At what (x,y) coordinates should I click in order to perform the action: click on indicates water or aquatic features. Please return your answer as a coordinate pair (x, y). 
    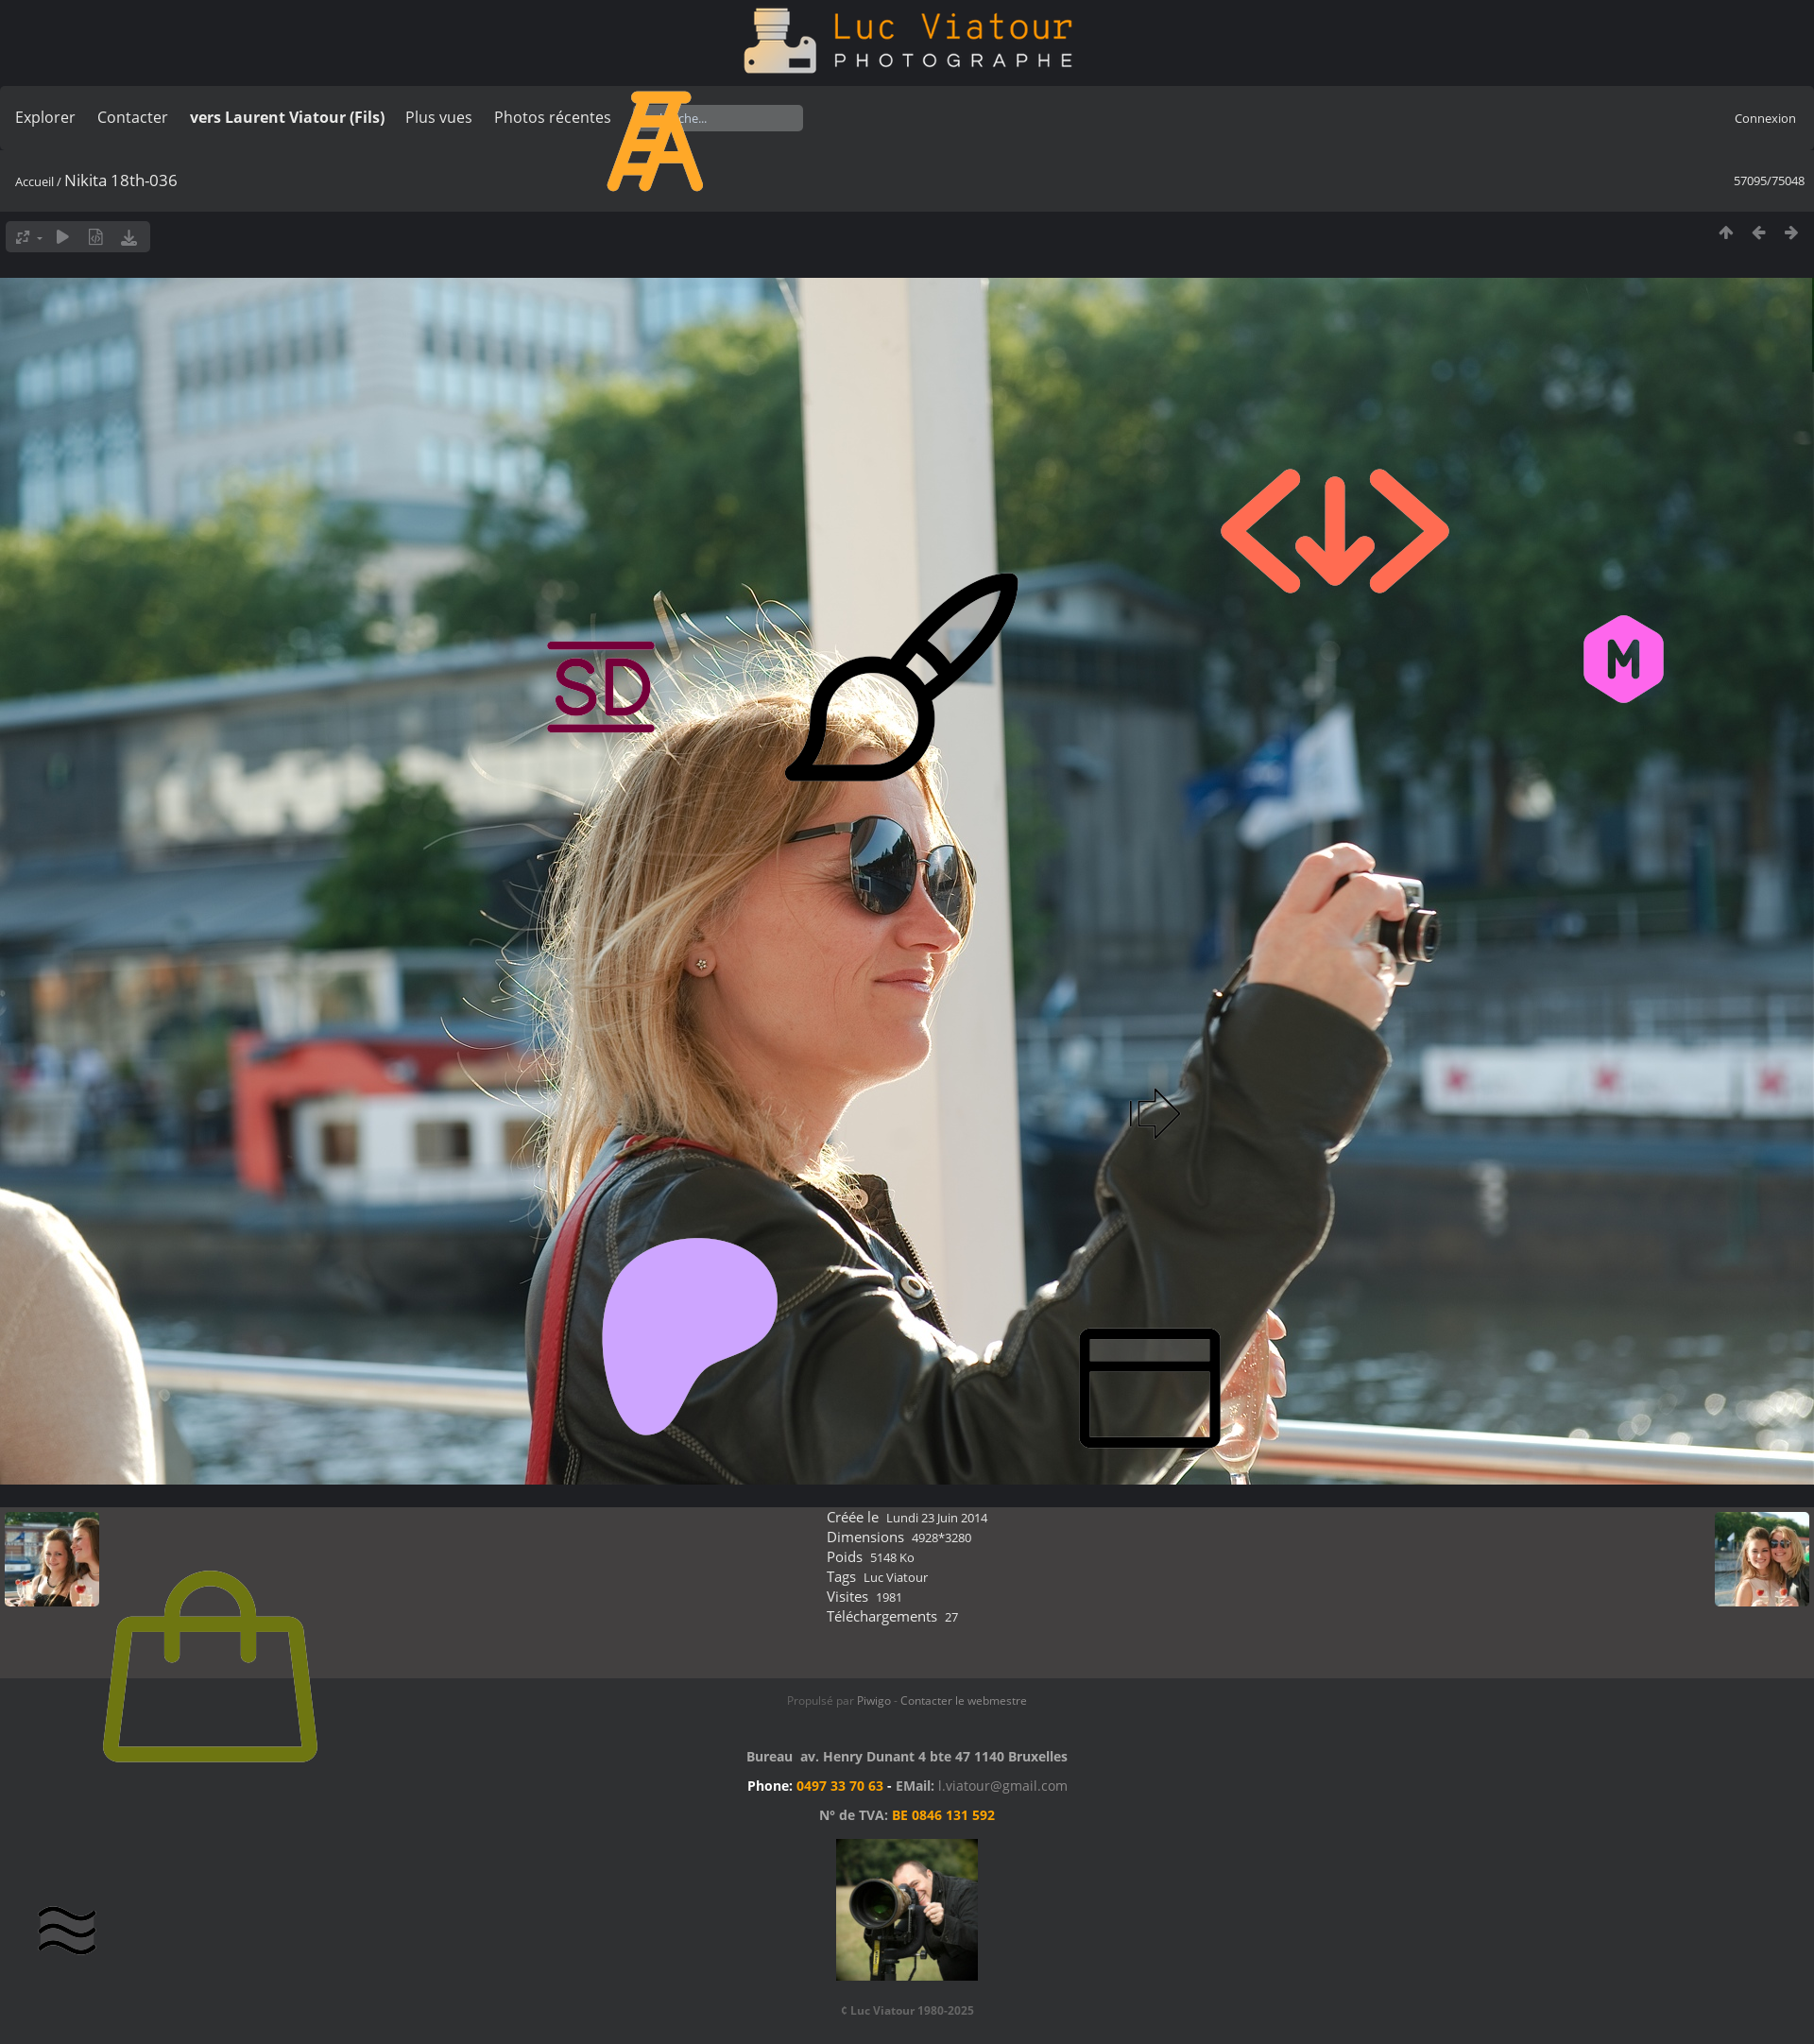
    Looking at the image, I should click on (67, 1931).